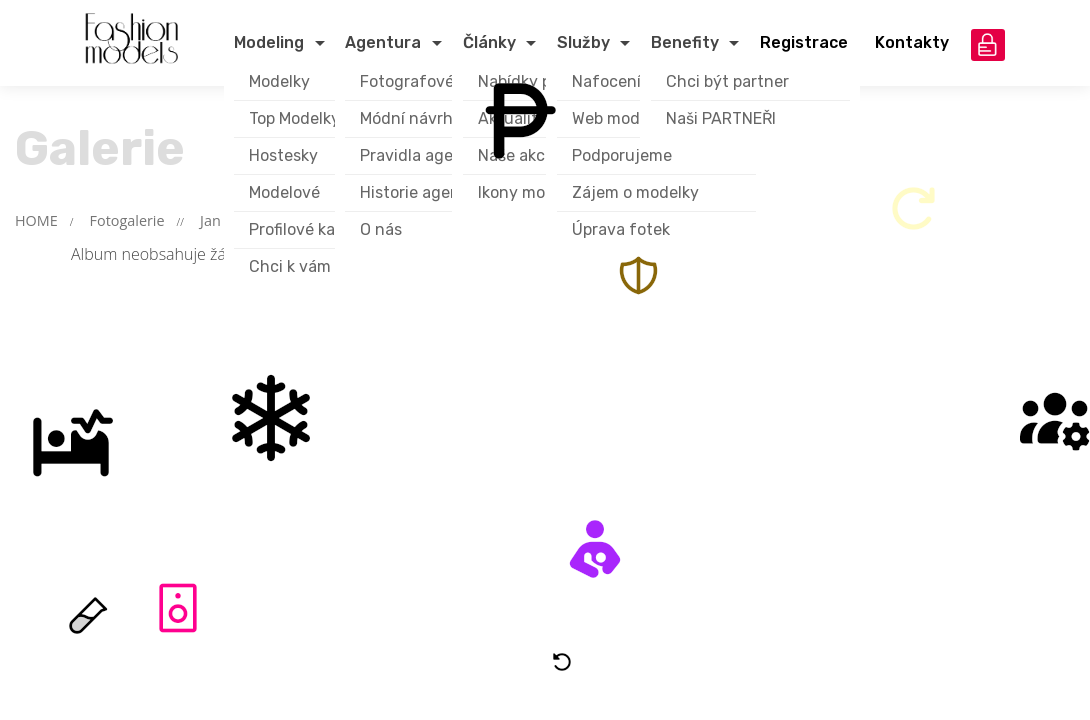  I want to click on indicates cold or winter weather conditions, so click(271, 418).